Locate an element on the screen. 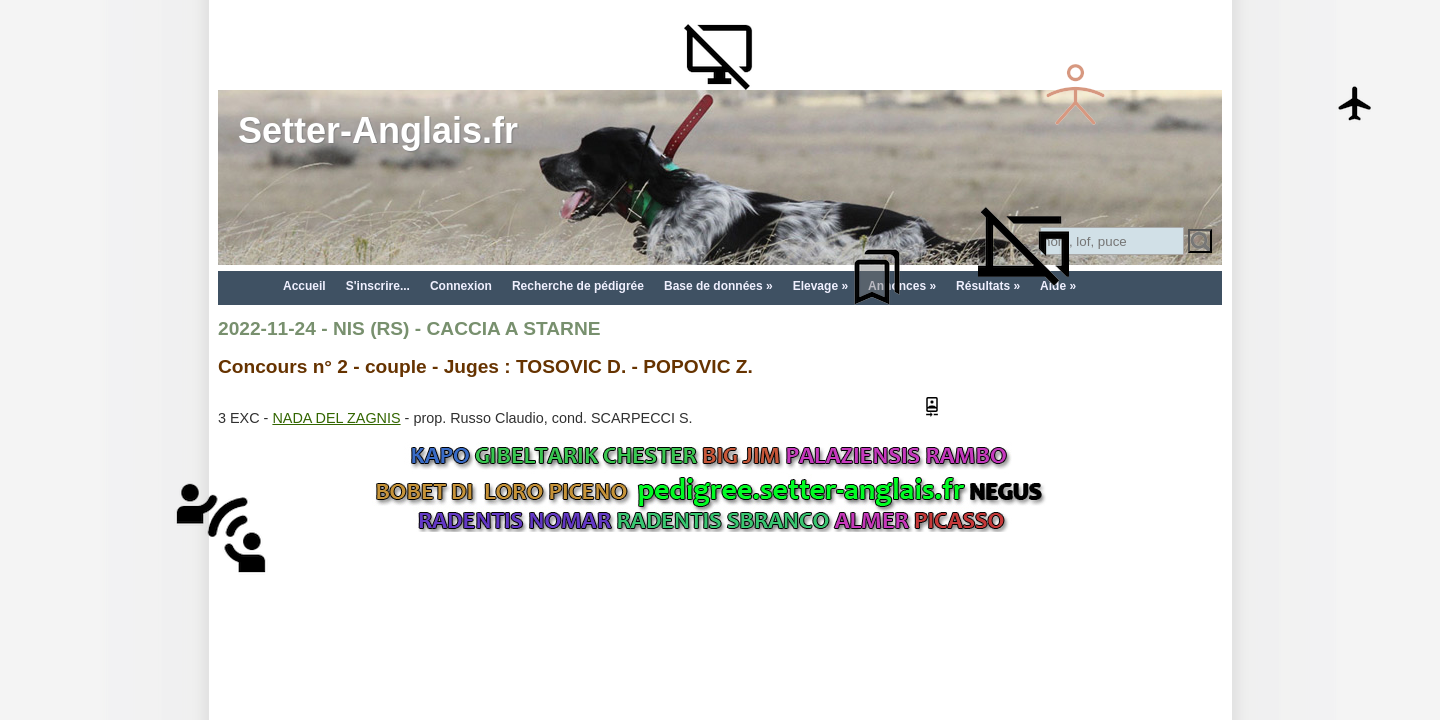 The image size is (1440, 720). desktop access is currently disabled is located at coordinates (719, 54).